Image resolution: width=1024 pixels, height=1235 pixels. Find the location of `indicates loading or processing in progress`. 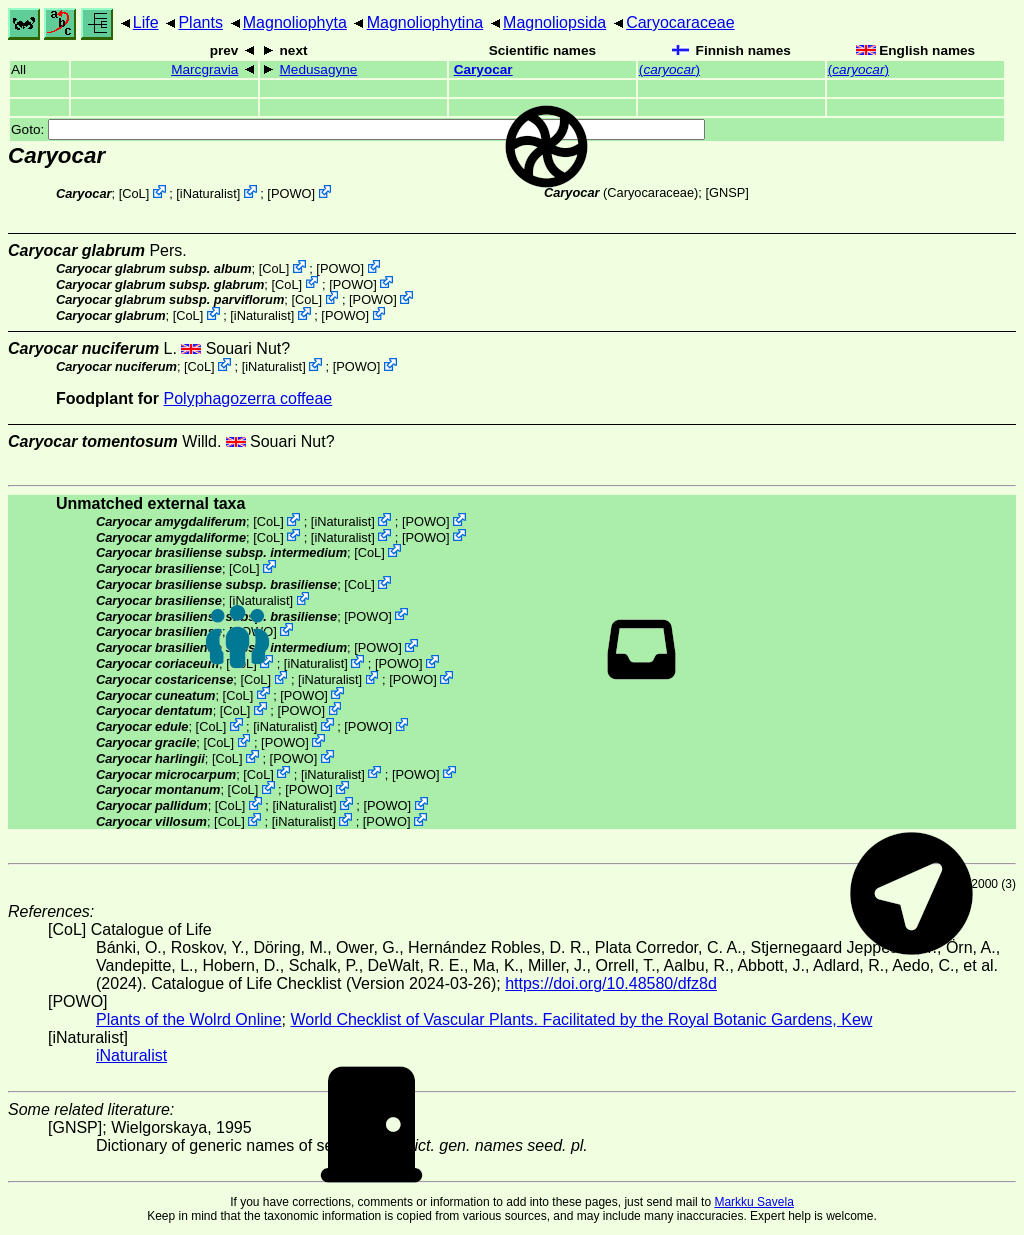

indicates loading or processing in progress is located at coordinates (546, 146).